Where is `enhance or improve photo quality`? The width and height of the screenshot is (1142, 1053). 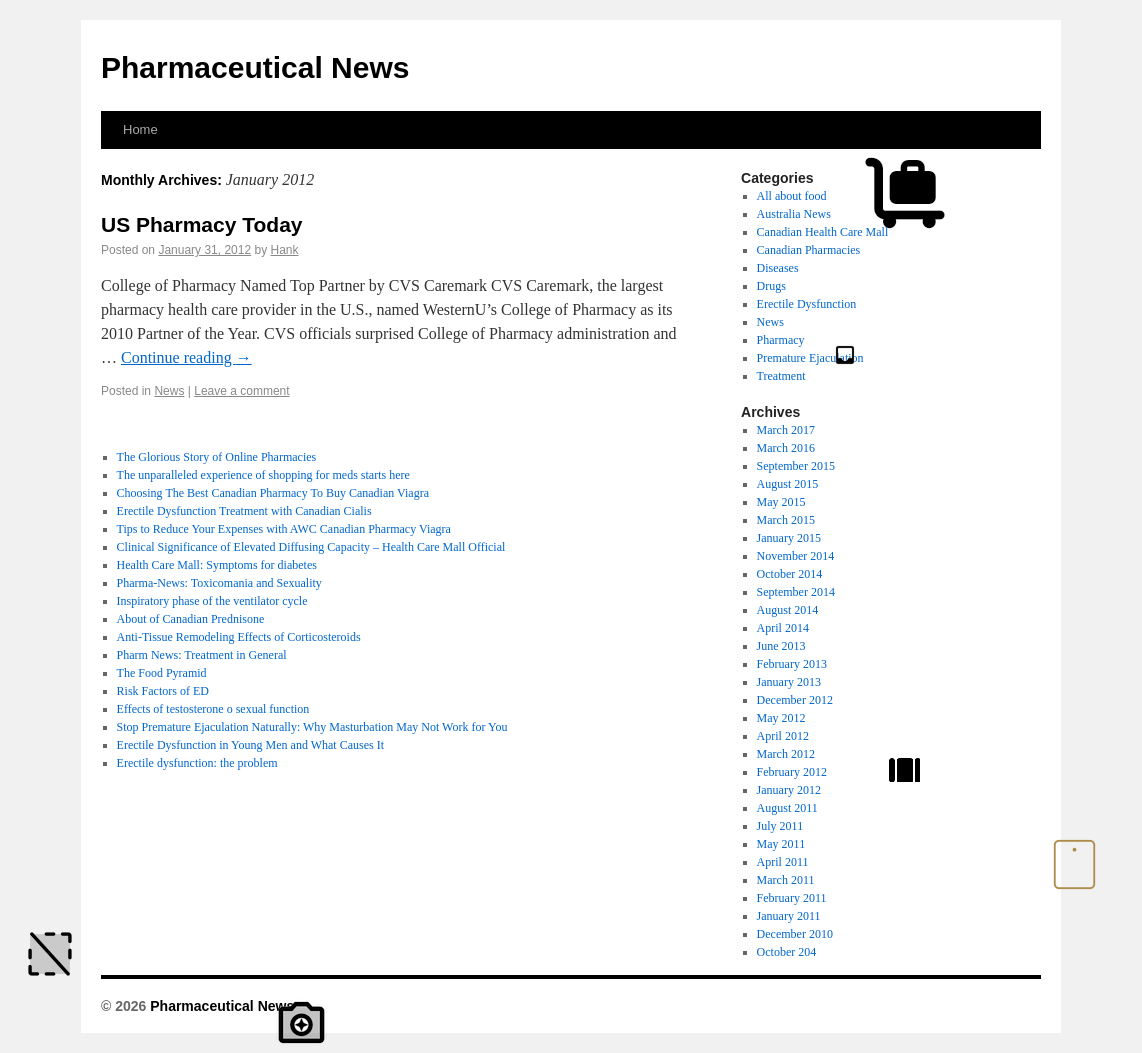 enhance or improve photo quality is located at coordinates (301, 1022).